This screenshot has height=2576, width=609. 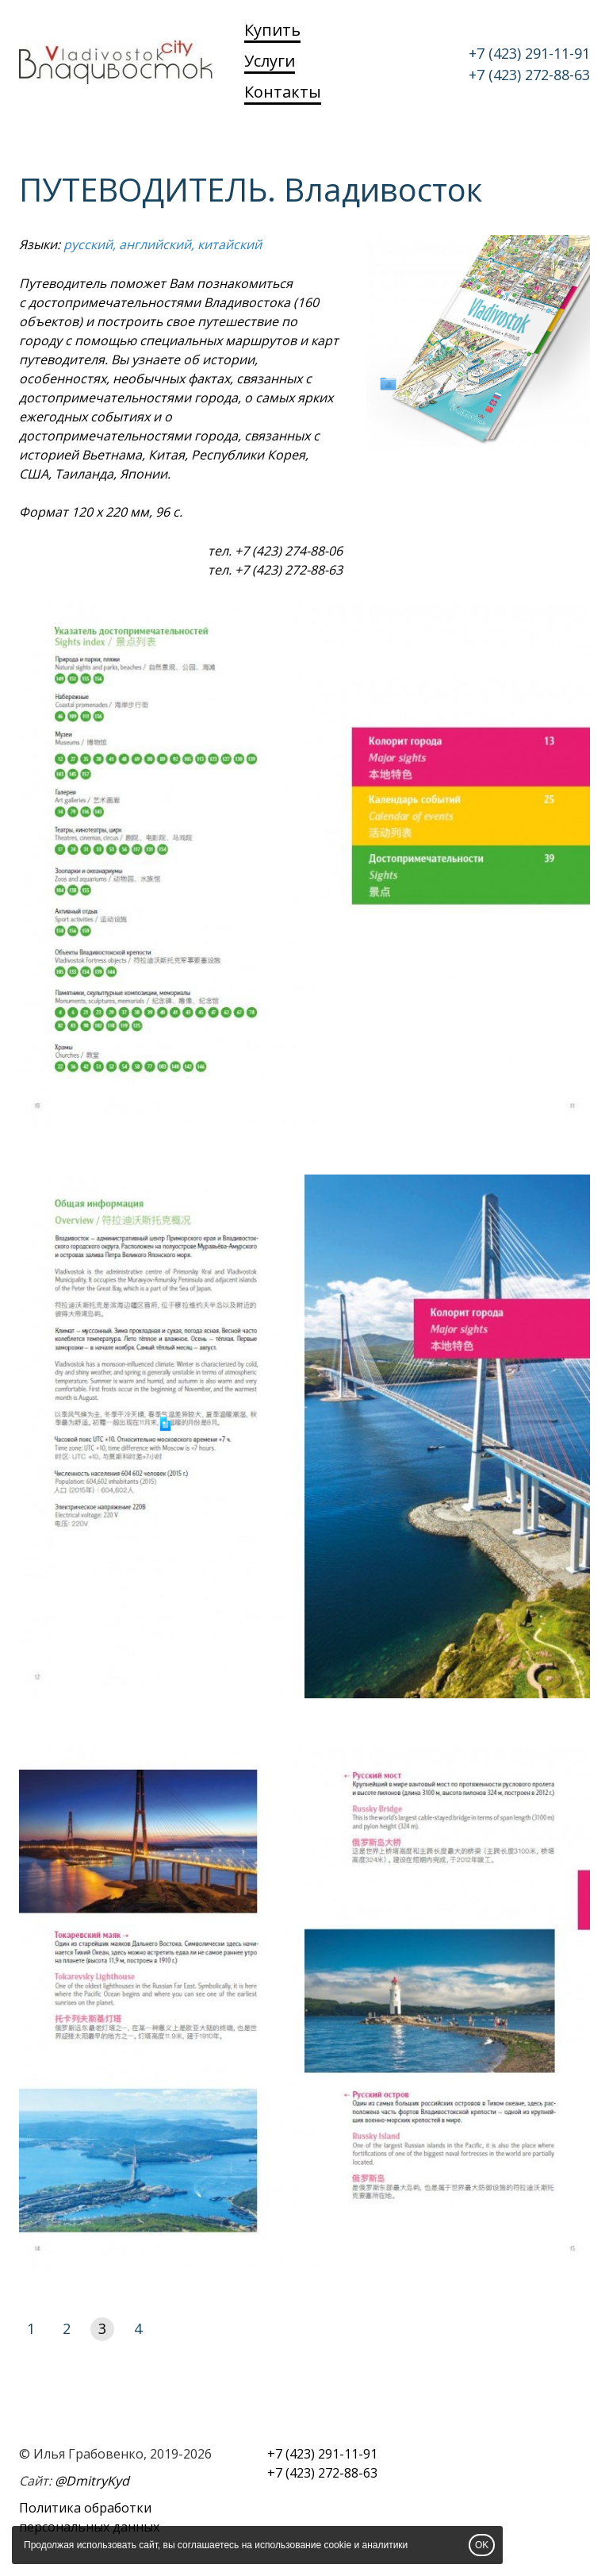 I want to click on open Affinity Designer project files folder, so click(x=388, y=383).